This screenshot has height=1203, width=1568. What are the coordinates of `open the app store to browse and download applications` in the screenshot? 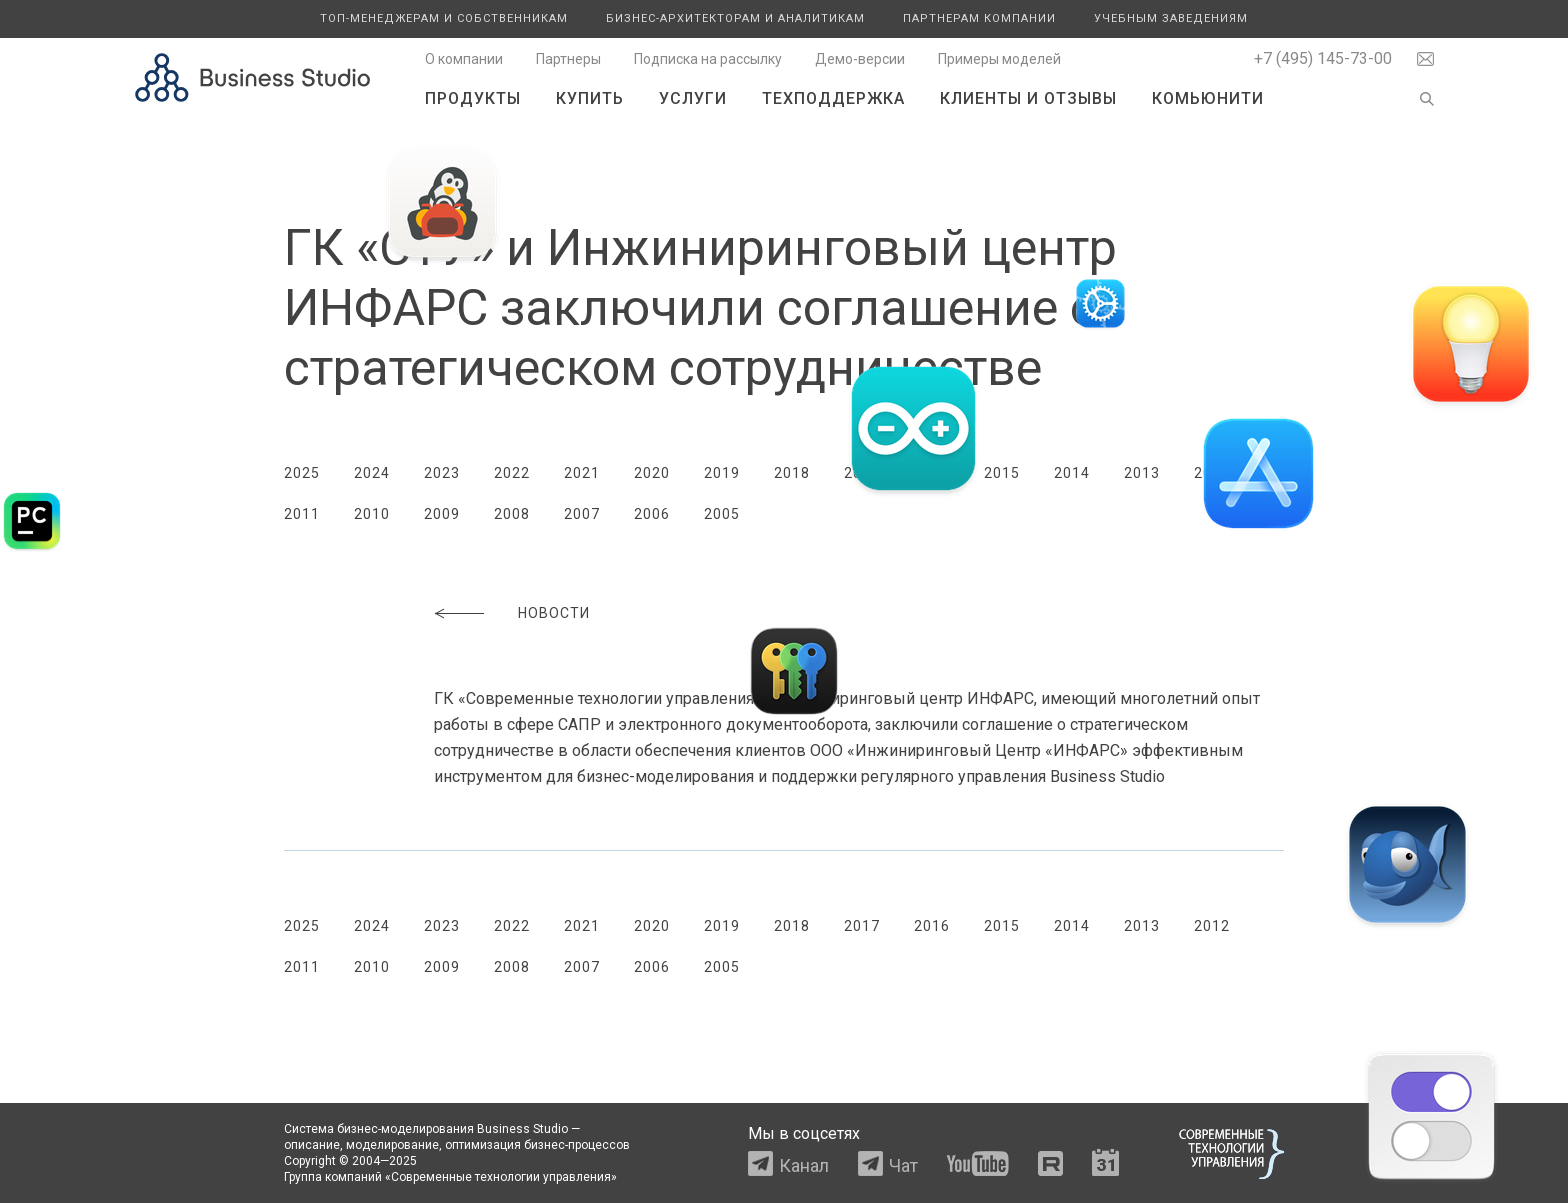 It's located at (1258, 473).